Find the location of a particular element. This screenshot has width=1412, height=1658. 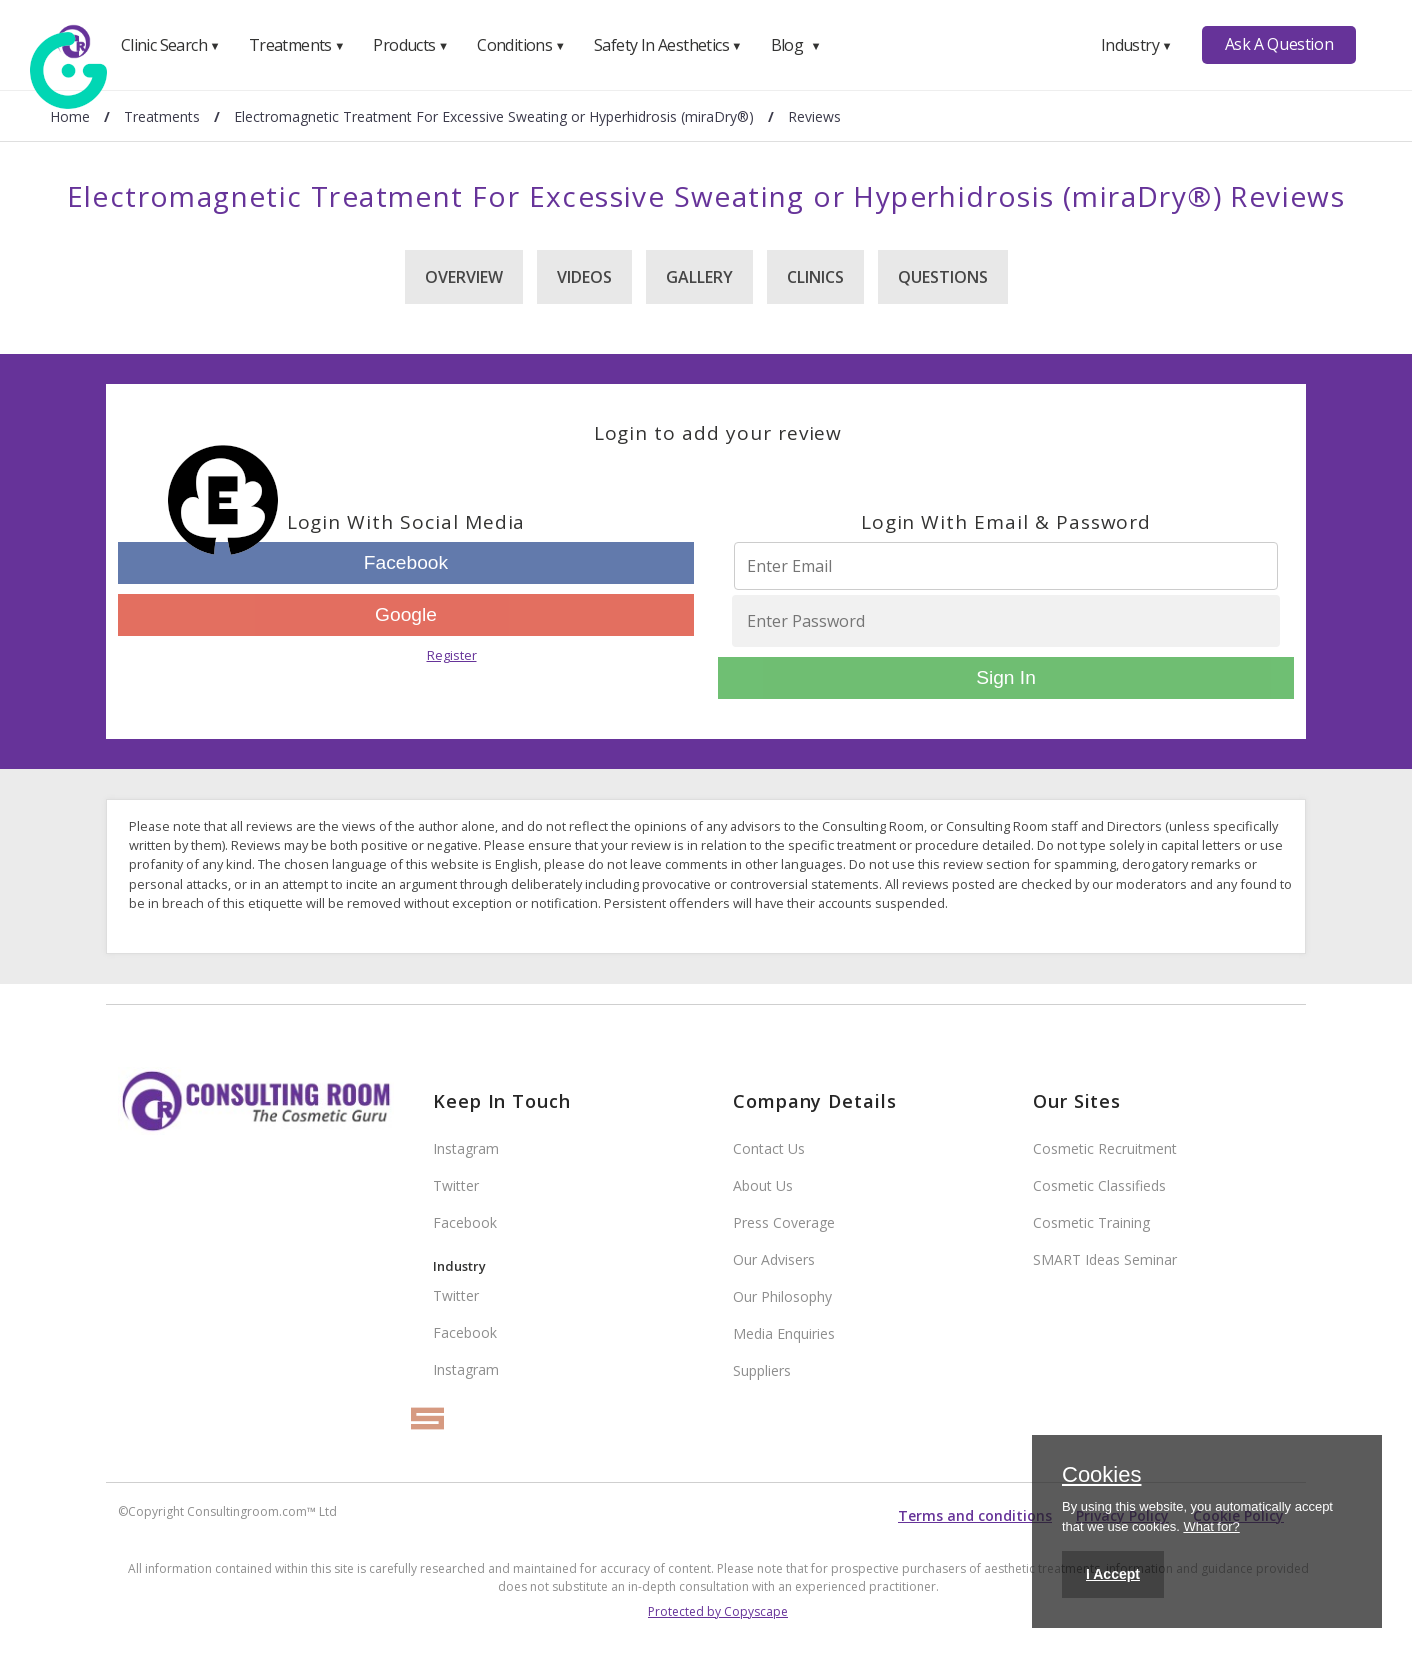

gridsome framework logo is located at coordinates (68, 70).